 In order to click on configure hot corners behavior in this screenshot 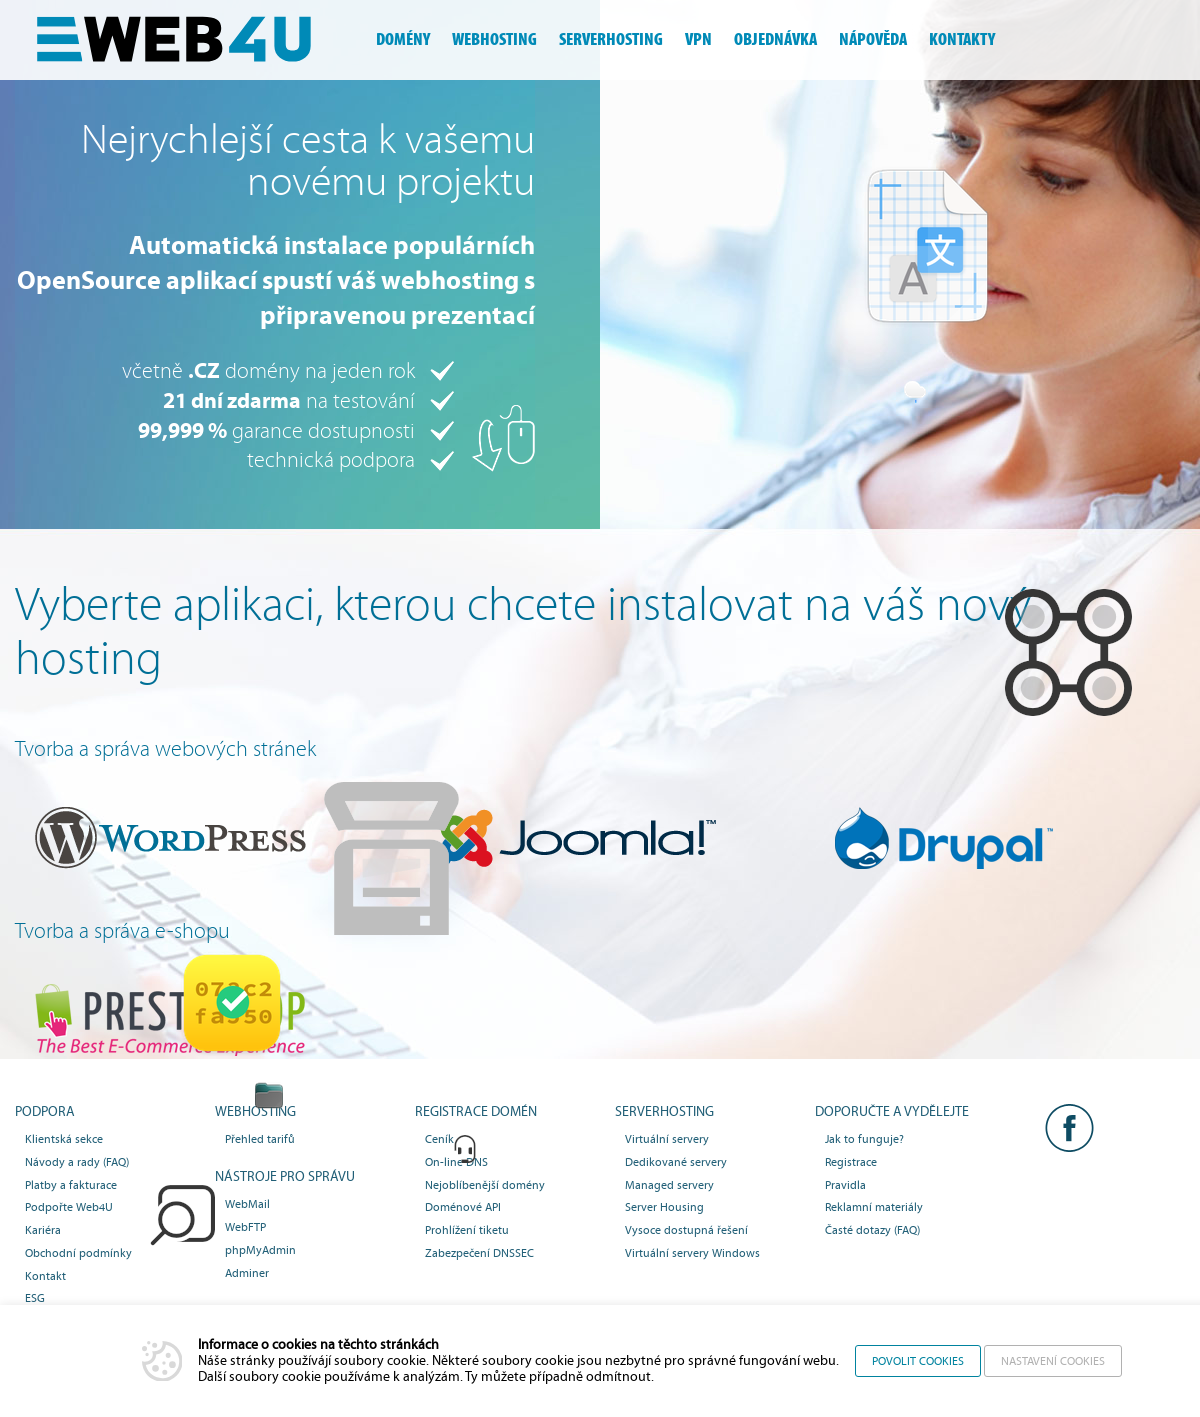, I will do `click(1068, 652)`.